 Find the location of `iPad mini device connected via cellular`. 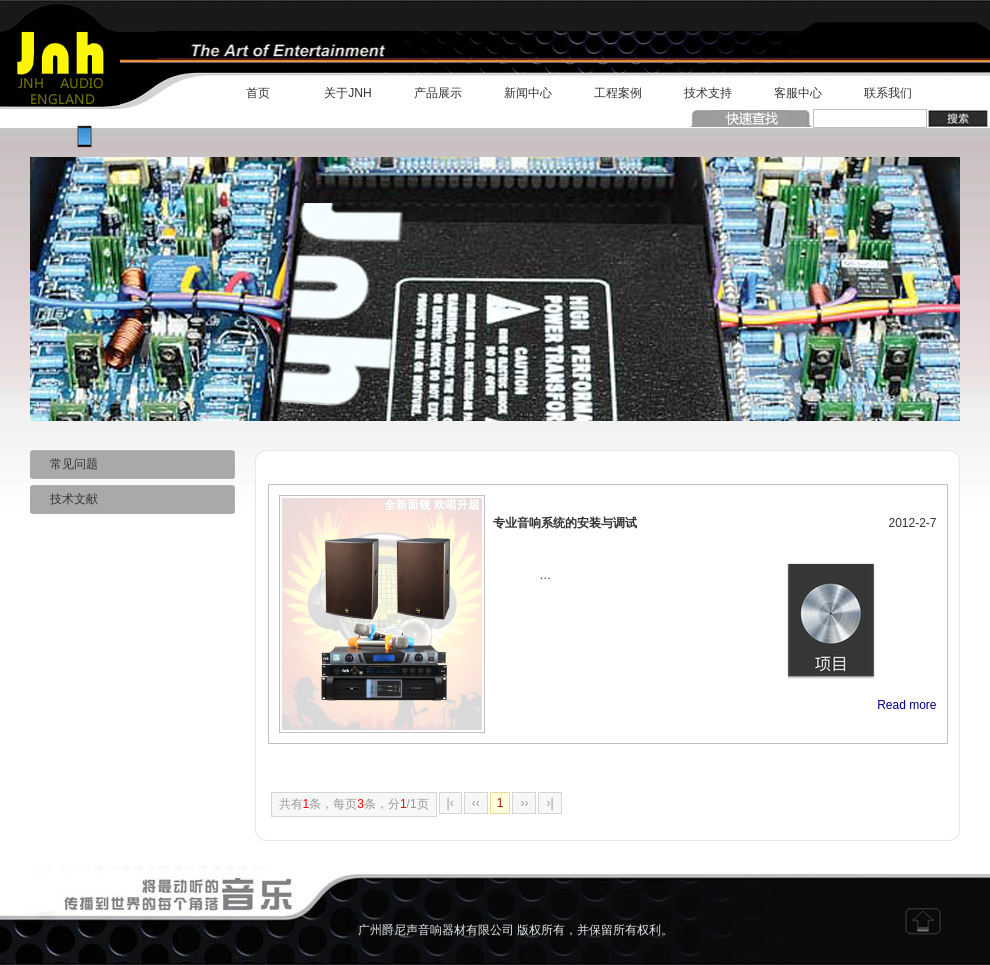

iPad mini device connected via cellular is located at coordinates (84, 134).